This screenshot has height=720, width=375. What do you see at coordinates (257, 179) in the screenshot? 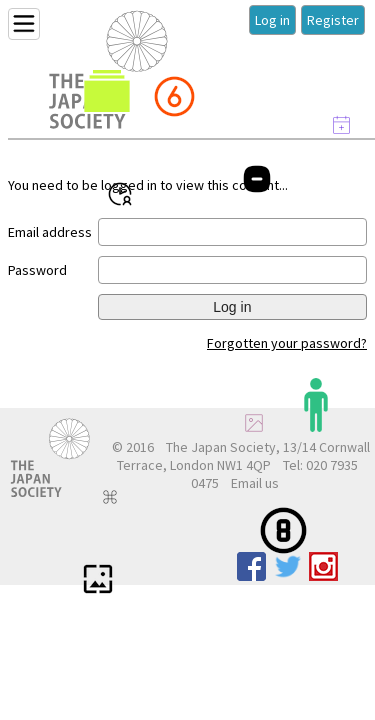
I see `remove an item from a list or collection` at bounding box center [257, 179].